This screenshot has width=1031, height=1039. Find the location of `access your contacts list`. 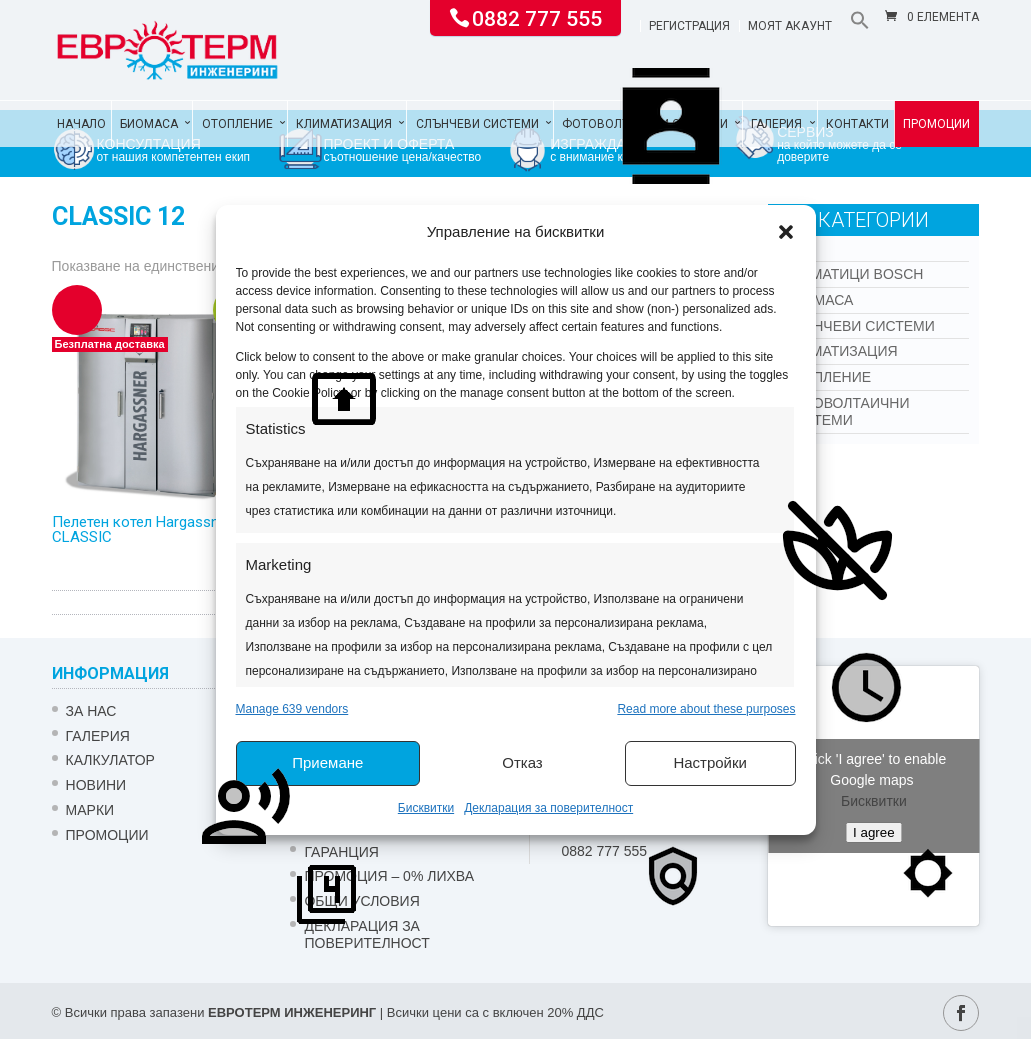

access your contacts list is located at coordinates (671, 126).